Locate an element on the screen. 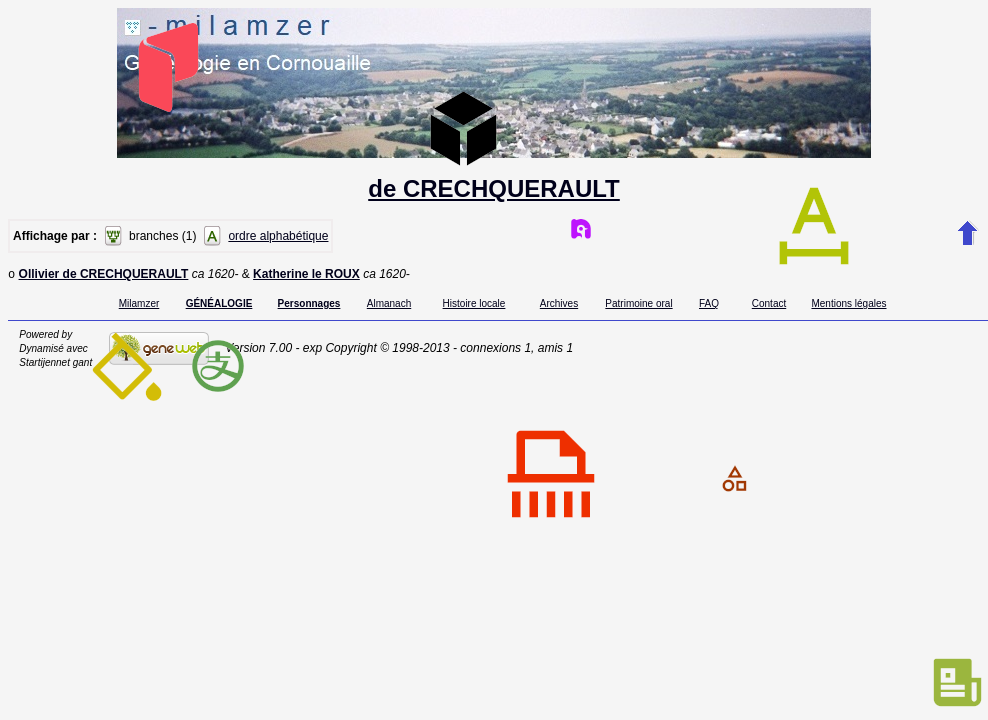 The width and height of the screenshot is (988, 720). file.io brand logo is located at coordinates (168, 67).